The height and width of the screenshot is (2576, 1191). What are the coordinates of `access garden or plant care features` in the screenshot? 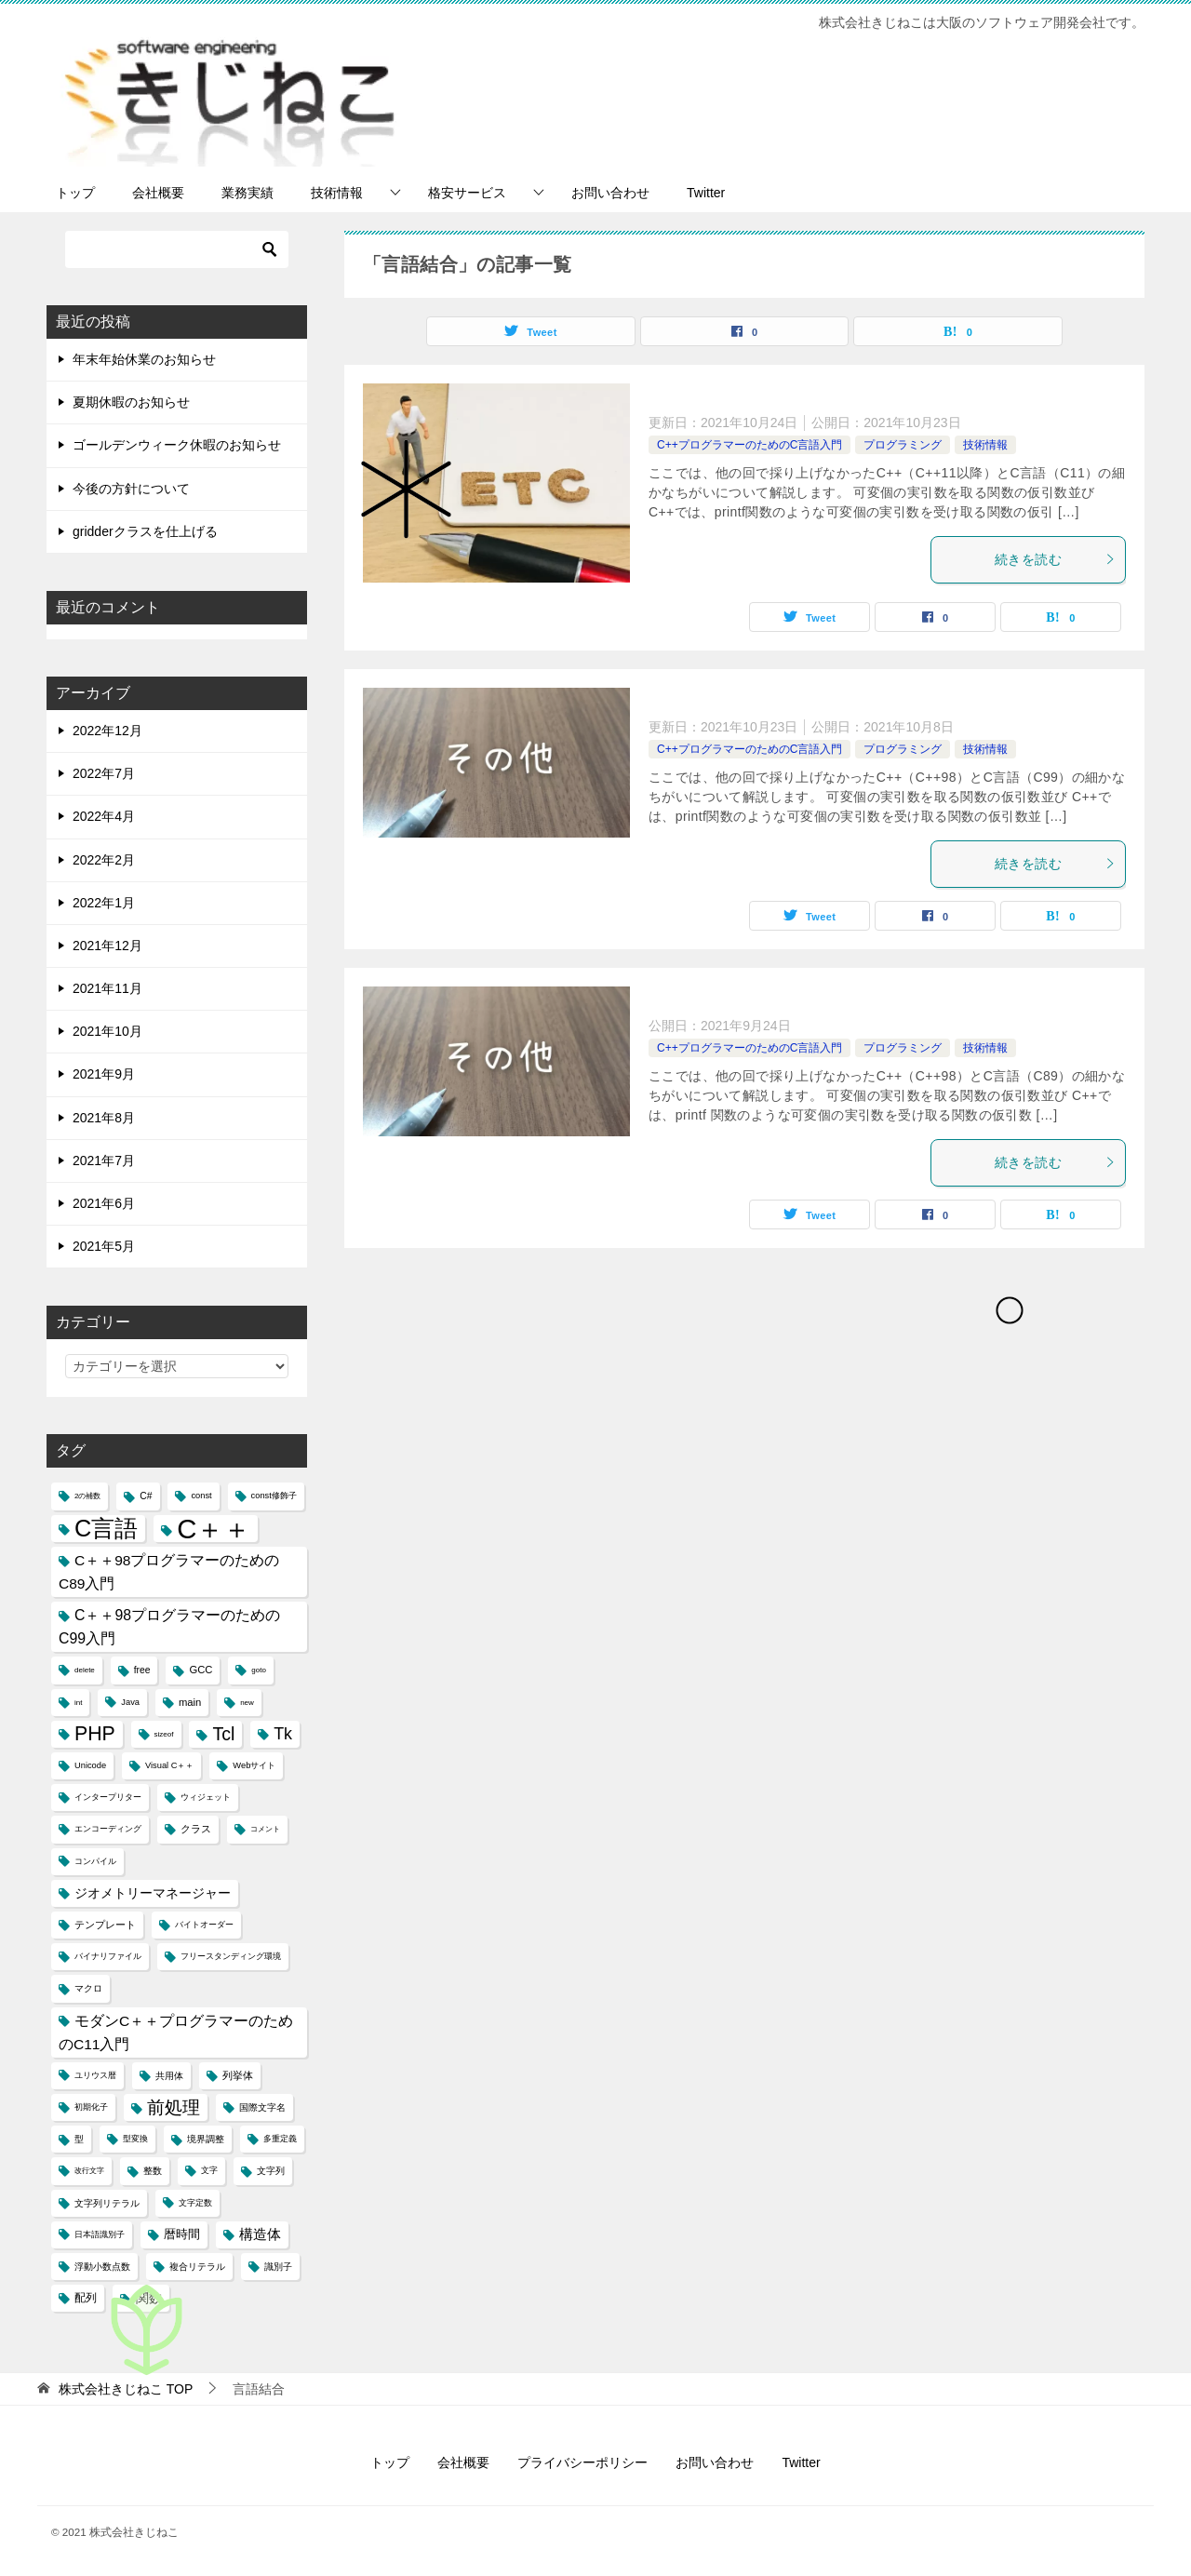 It's located at (146, 2329).